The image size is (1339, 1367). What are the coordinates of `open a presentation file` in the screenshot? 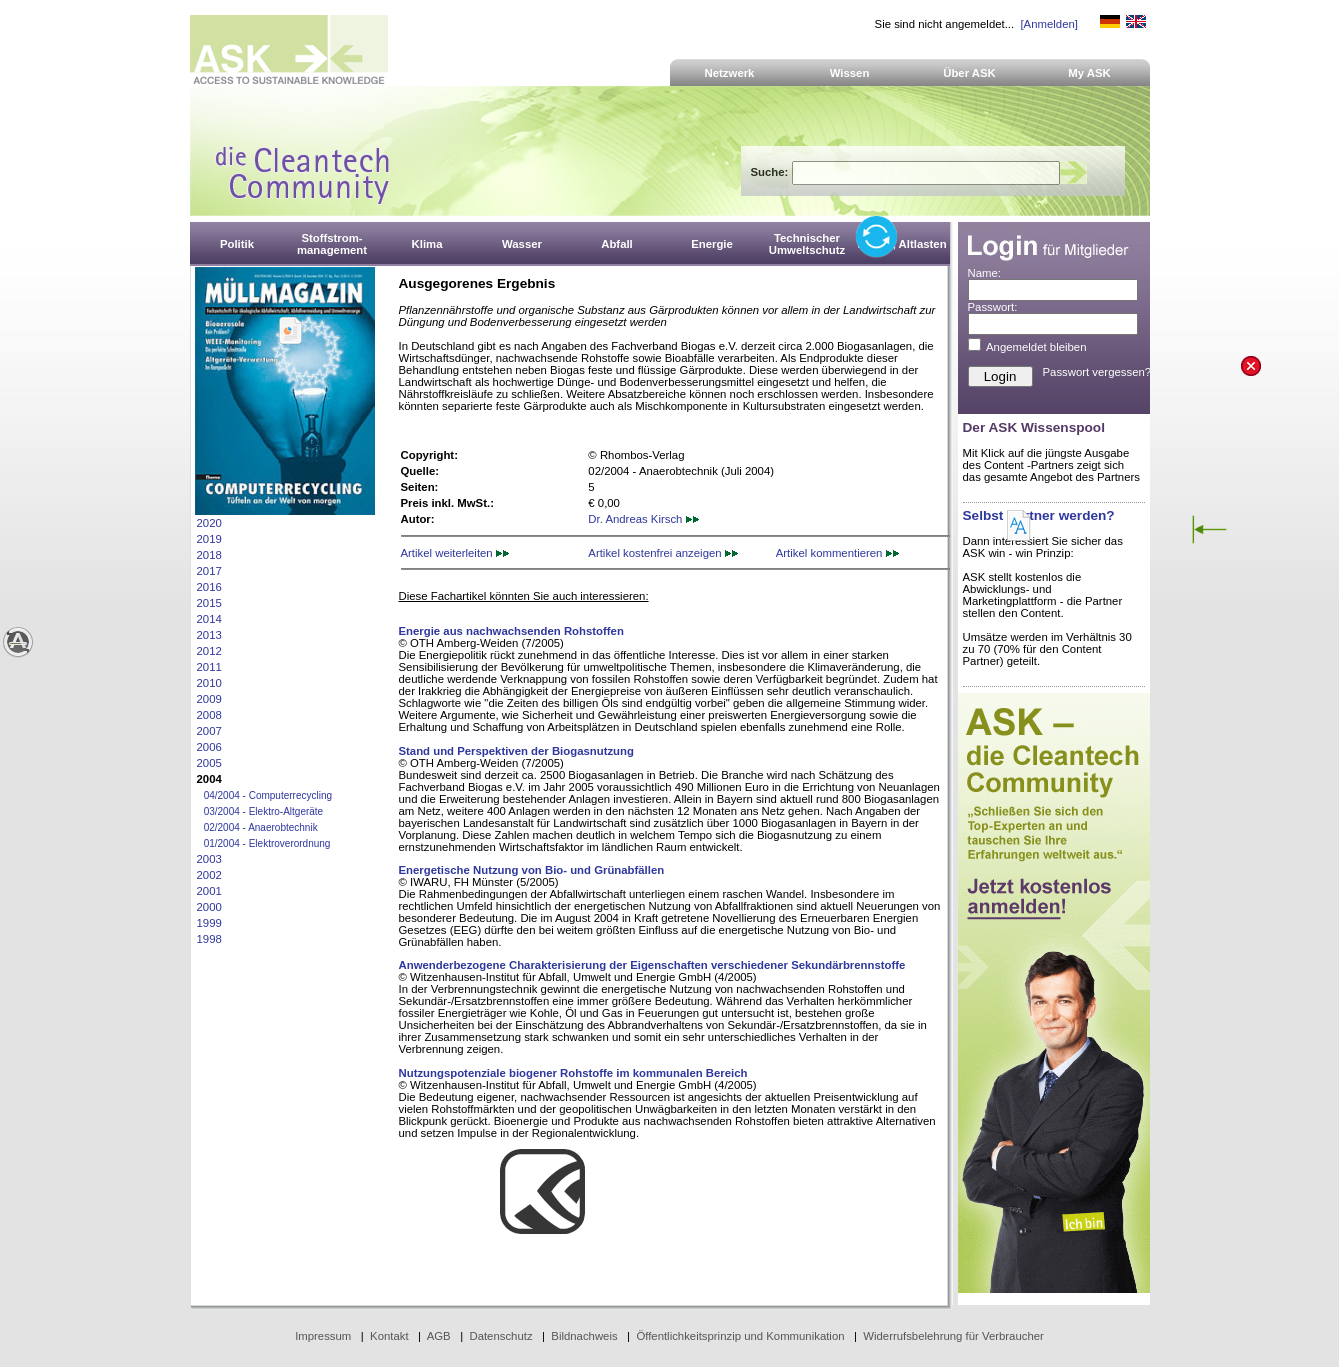 It's located at (290, 330).